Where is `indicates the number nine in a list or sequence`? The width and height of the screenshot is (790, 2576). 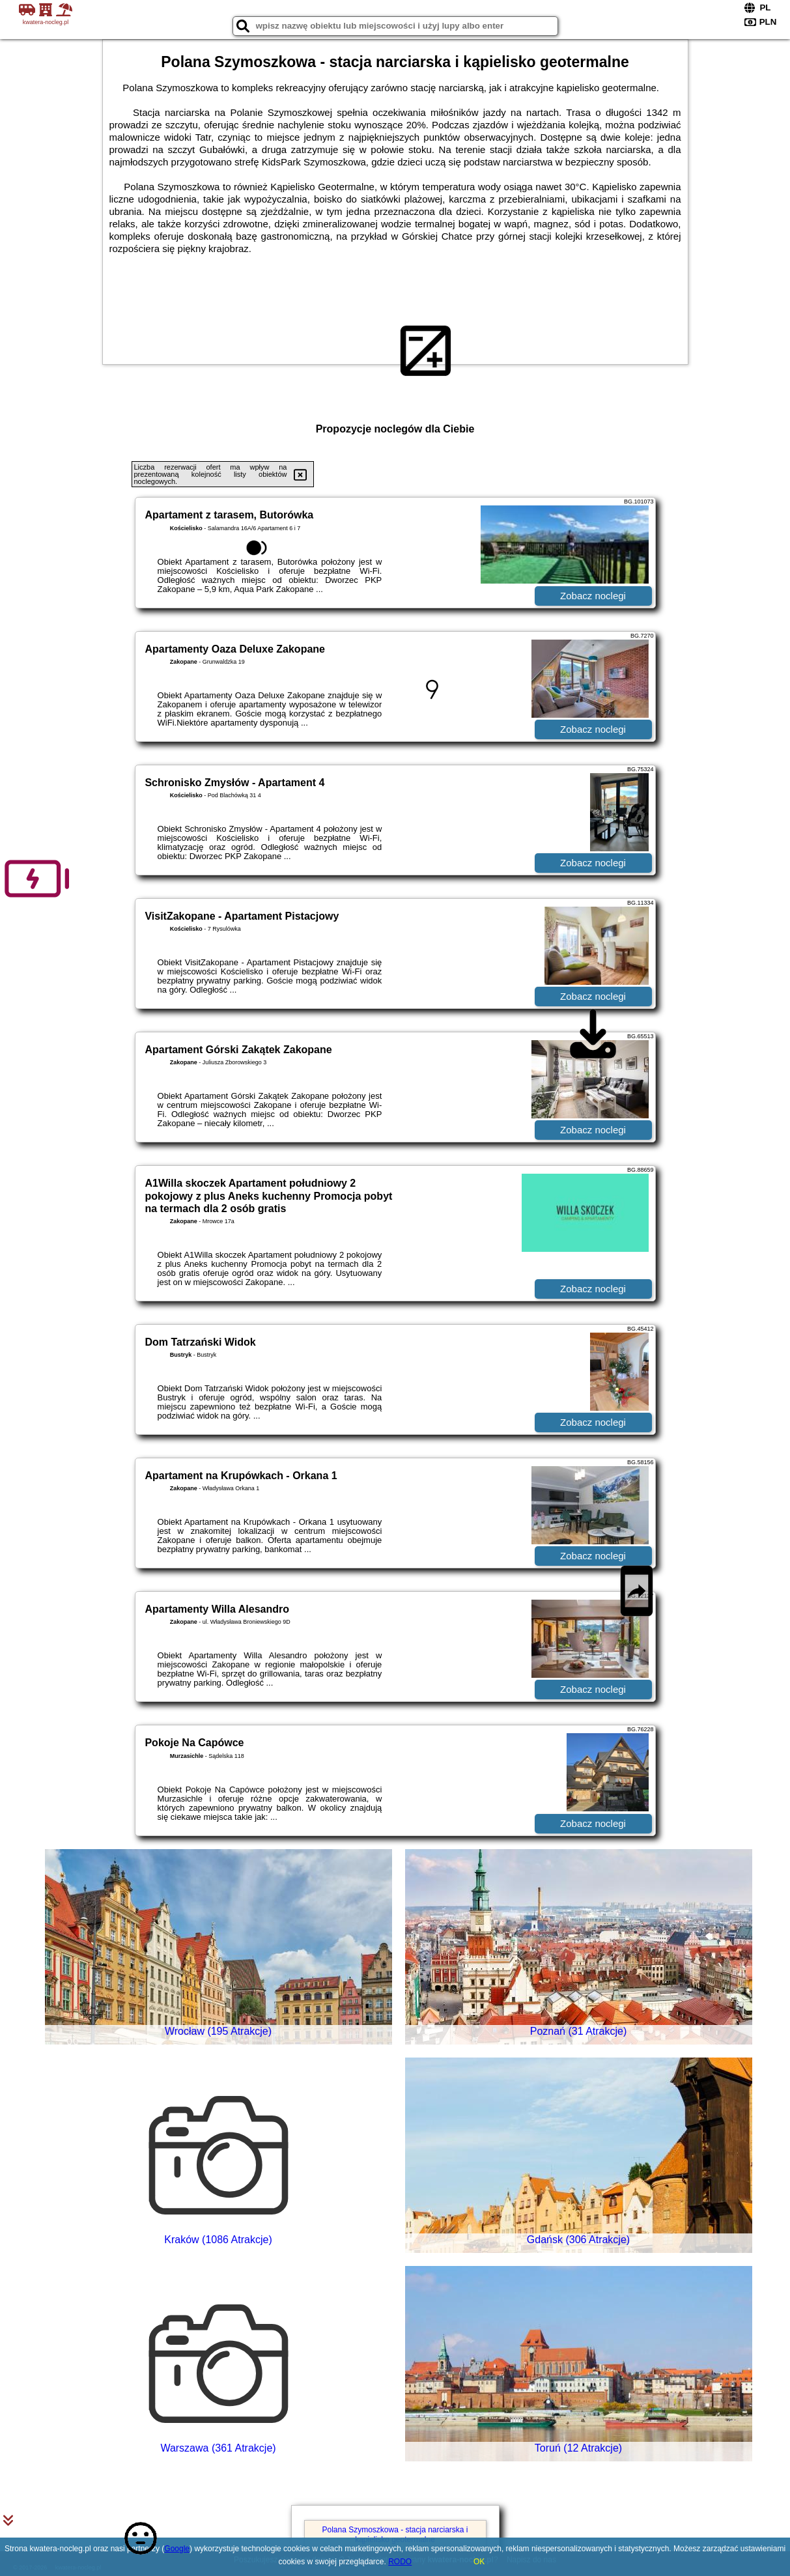 indicates the number nine in a list or sequence is located at coordinates (432, 689).